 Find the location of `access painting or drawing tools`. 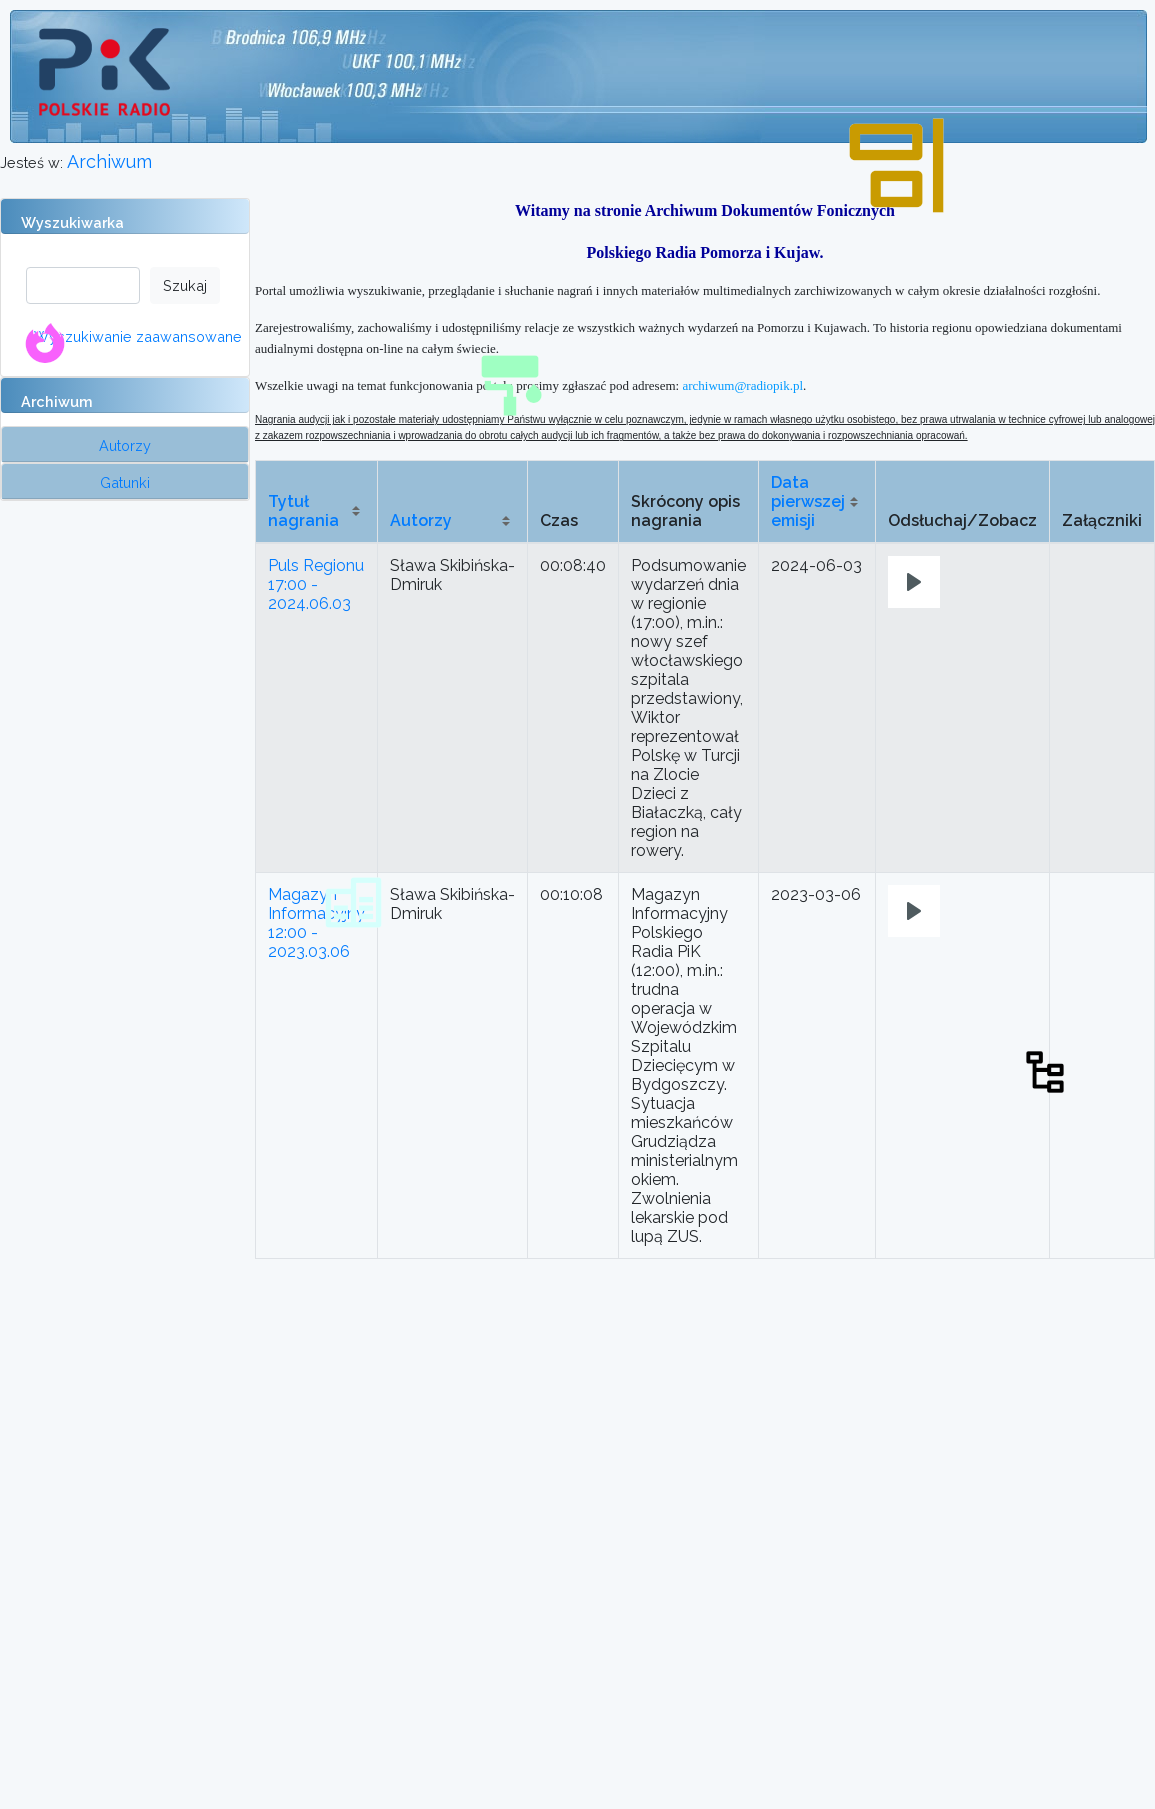

access painting or drawing tools is located at coordinates (510, 384).